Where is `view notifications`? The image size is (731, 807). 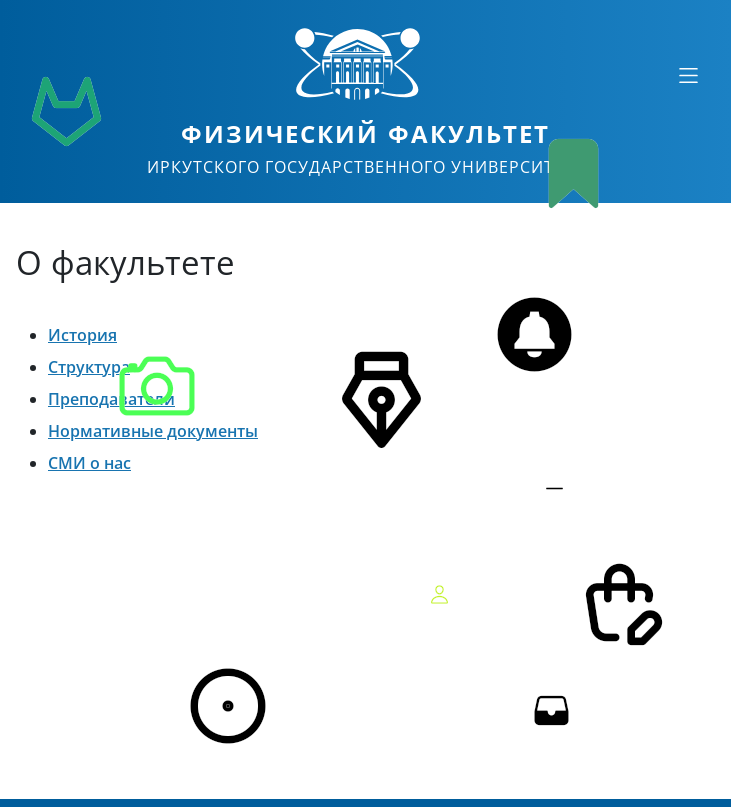 view notifications is located at coordinates (534, 334).